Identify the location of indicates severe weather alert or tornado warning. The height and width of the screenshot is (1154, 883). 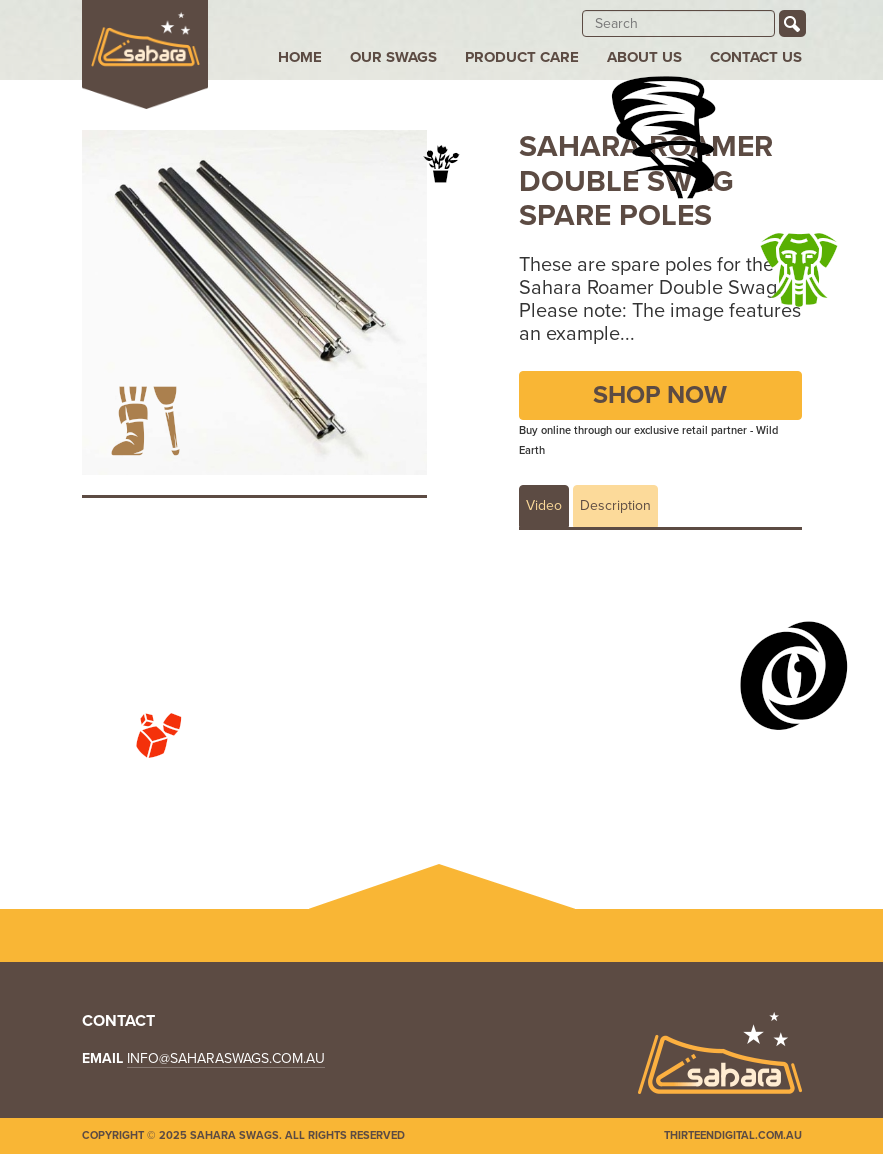
(664, 137).